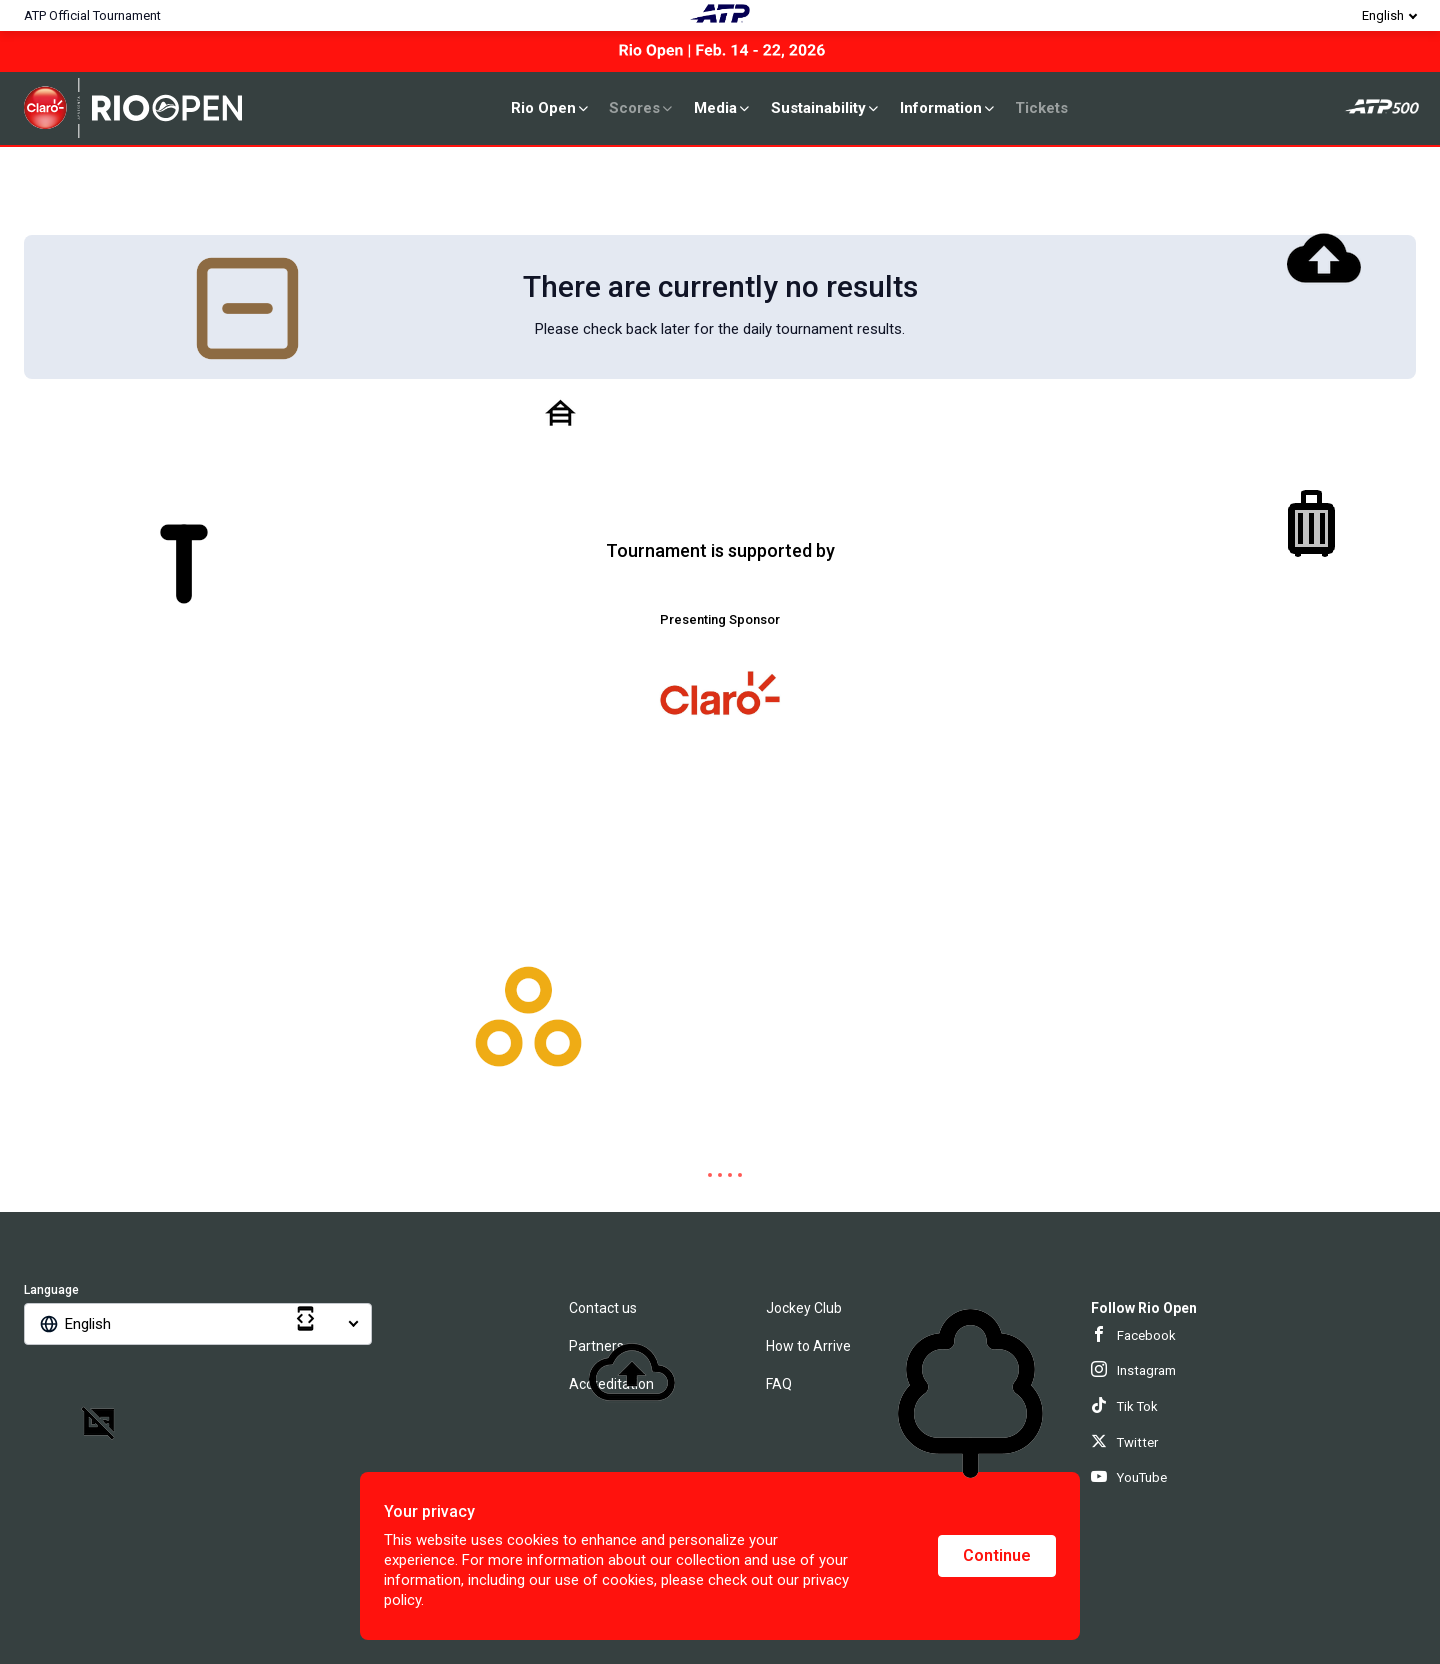 The image size is (1440, 1664). Describe the element at coordinates (305, 1318) in the screenshot. I see `access developer mode settings` at that location.